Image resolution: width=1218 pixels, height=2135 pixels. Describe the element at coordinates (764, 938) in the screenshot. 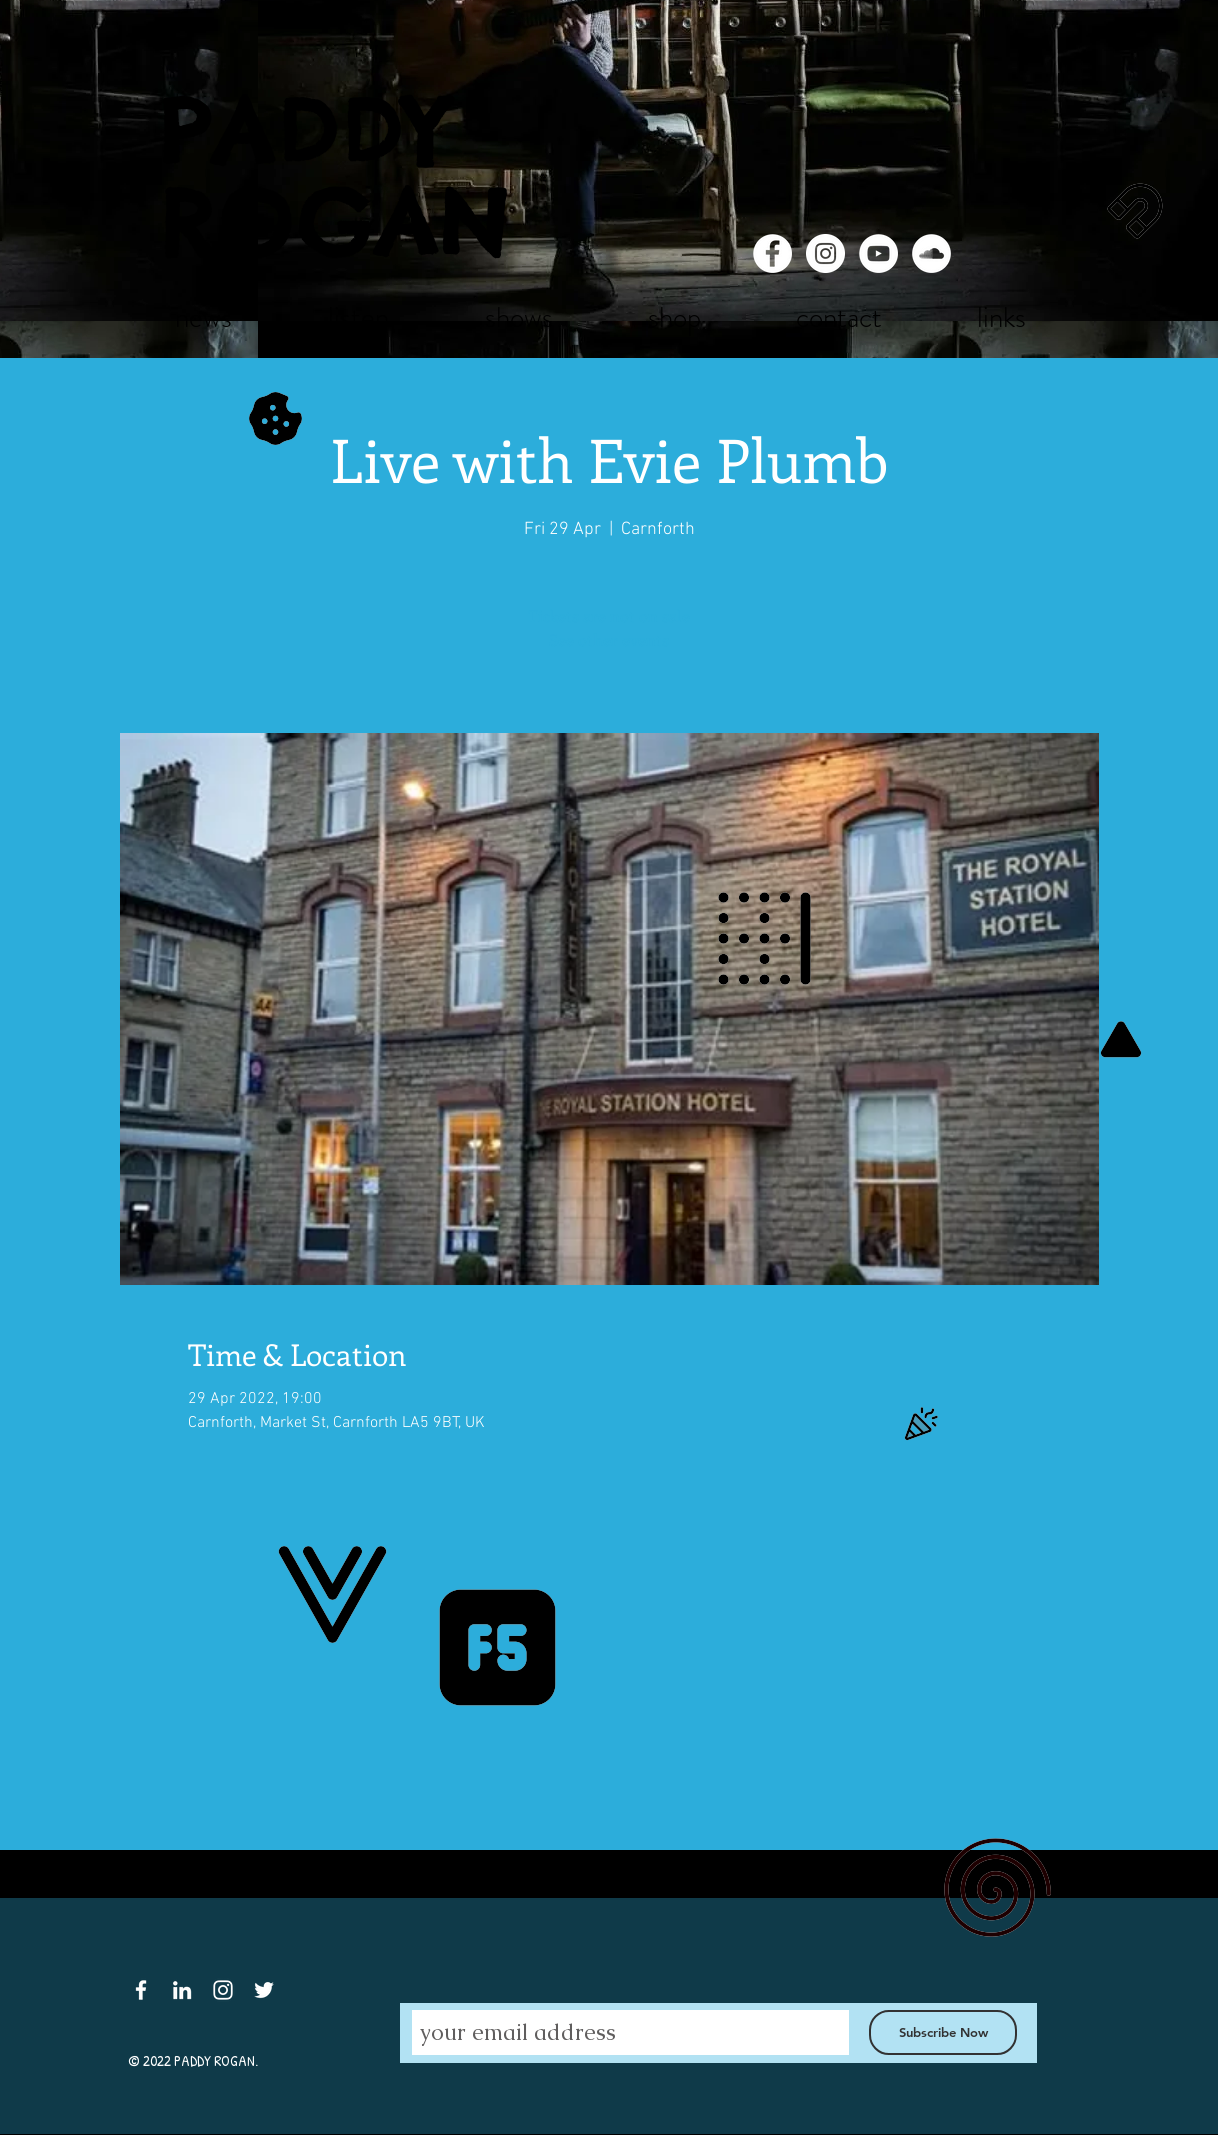

I see `apply border to right edge of selection` at that location.